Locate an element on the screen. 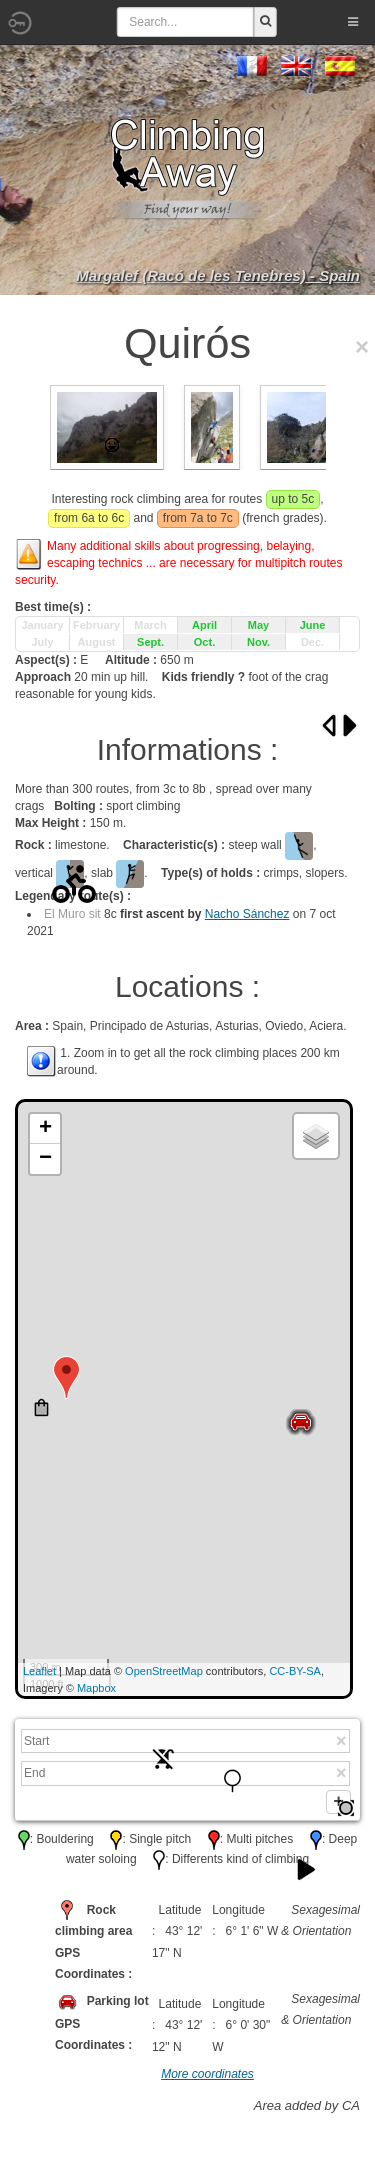  indicates strollers are not permitted in this area is located at coordinates (163, 1758).